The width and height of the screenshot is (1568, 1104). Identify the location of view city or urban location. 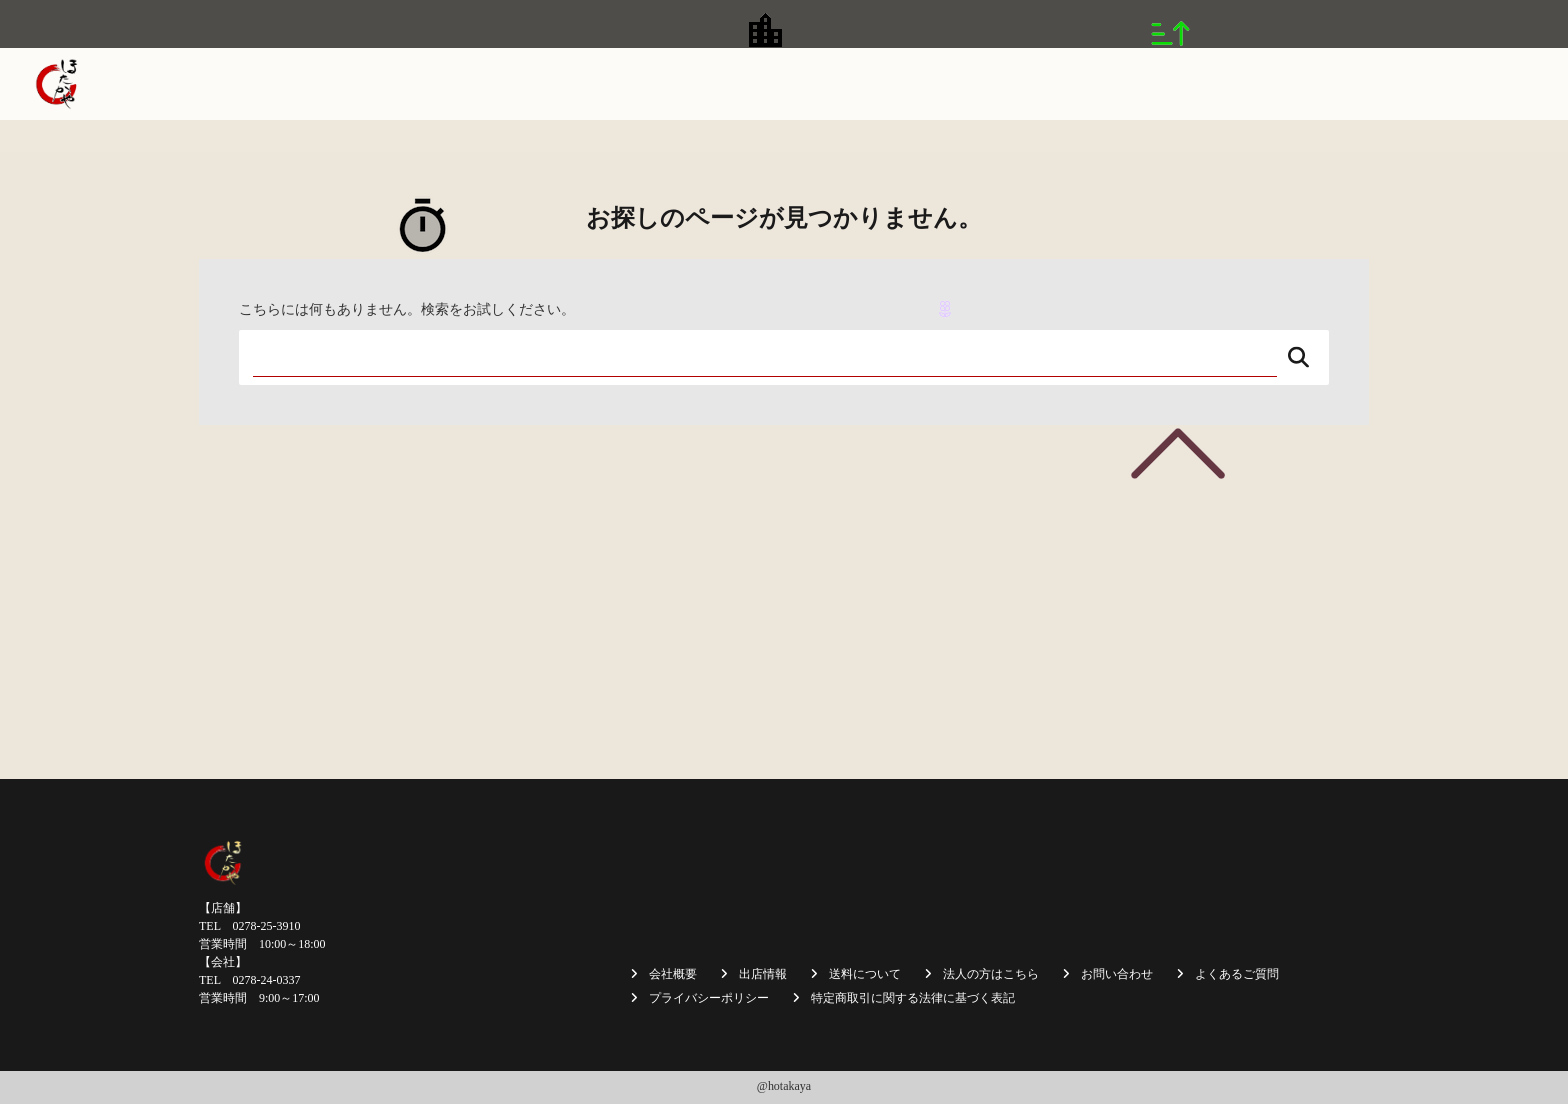
(765, 30).